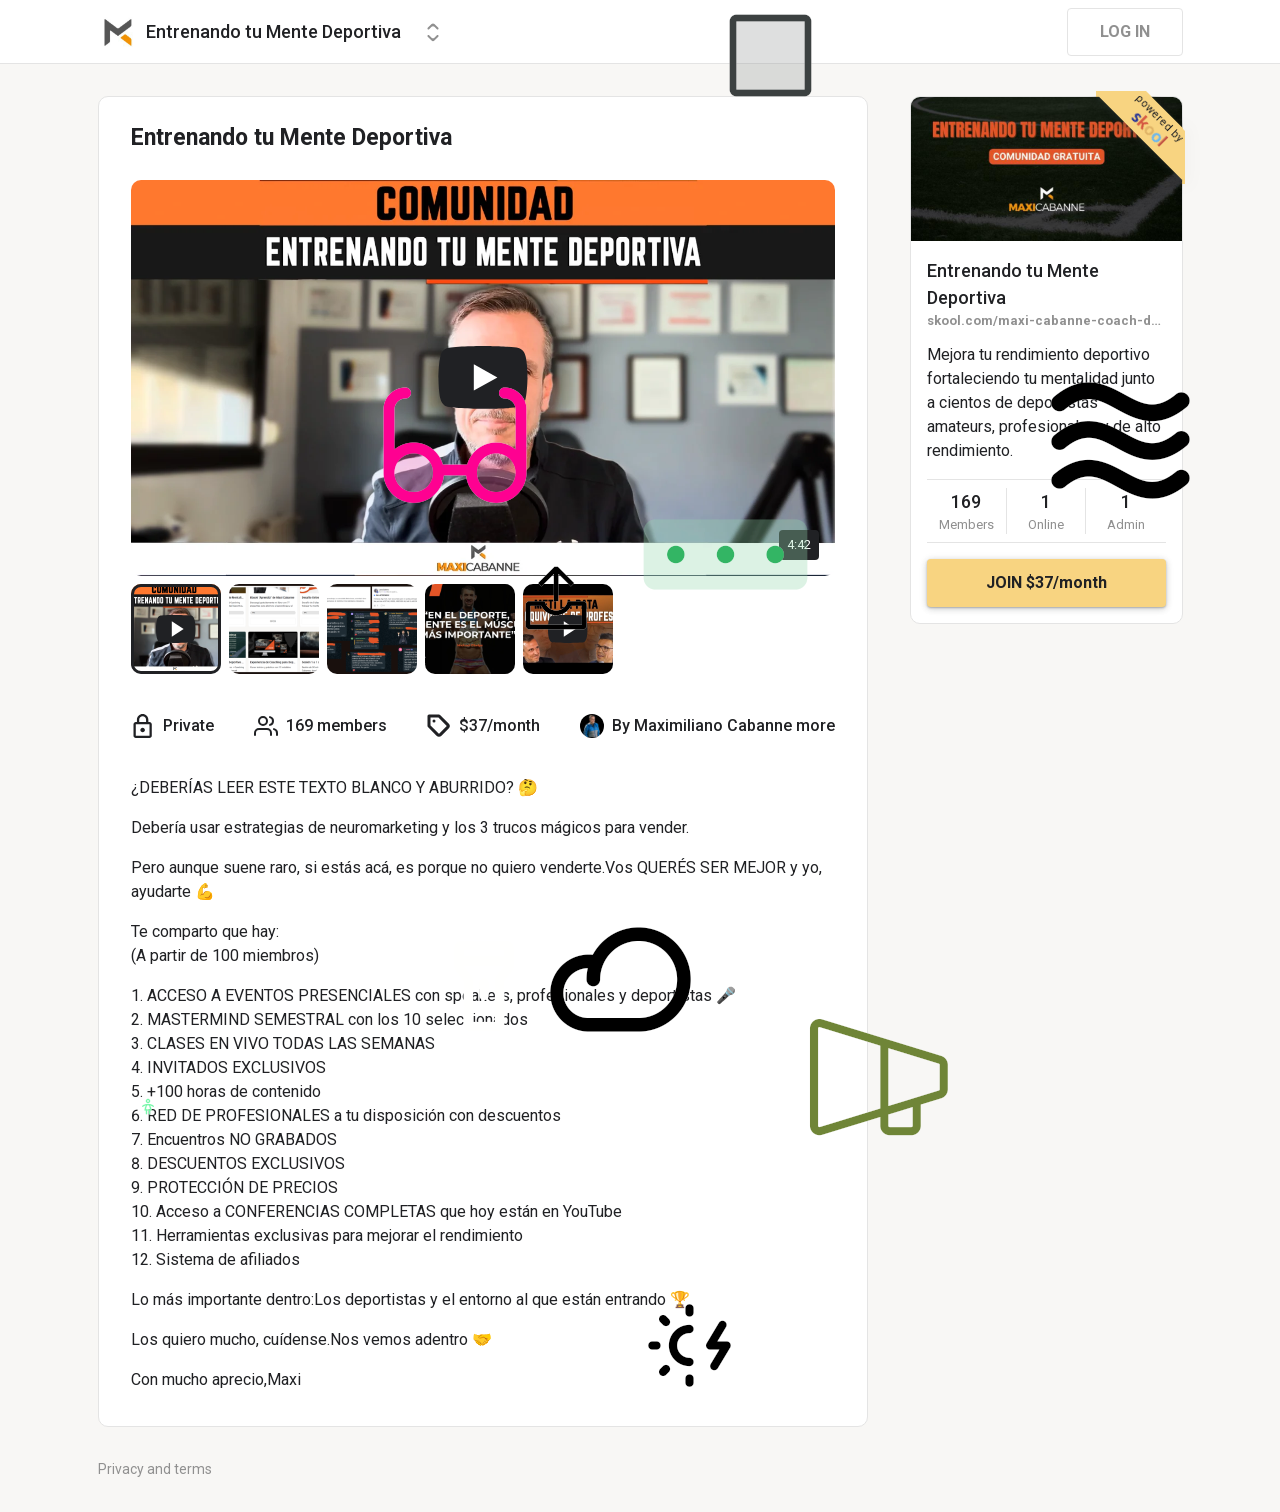 The height and width of the screenshot is (1512, 1280). Describe the element at coordinates (455, 448) in the screenshot. I see `enable reading mode or accessibility features` at that location.